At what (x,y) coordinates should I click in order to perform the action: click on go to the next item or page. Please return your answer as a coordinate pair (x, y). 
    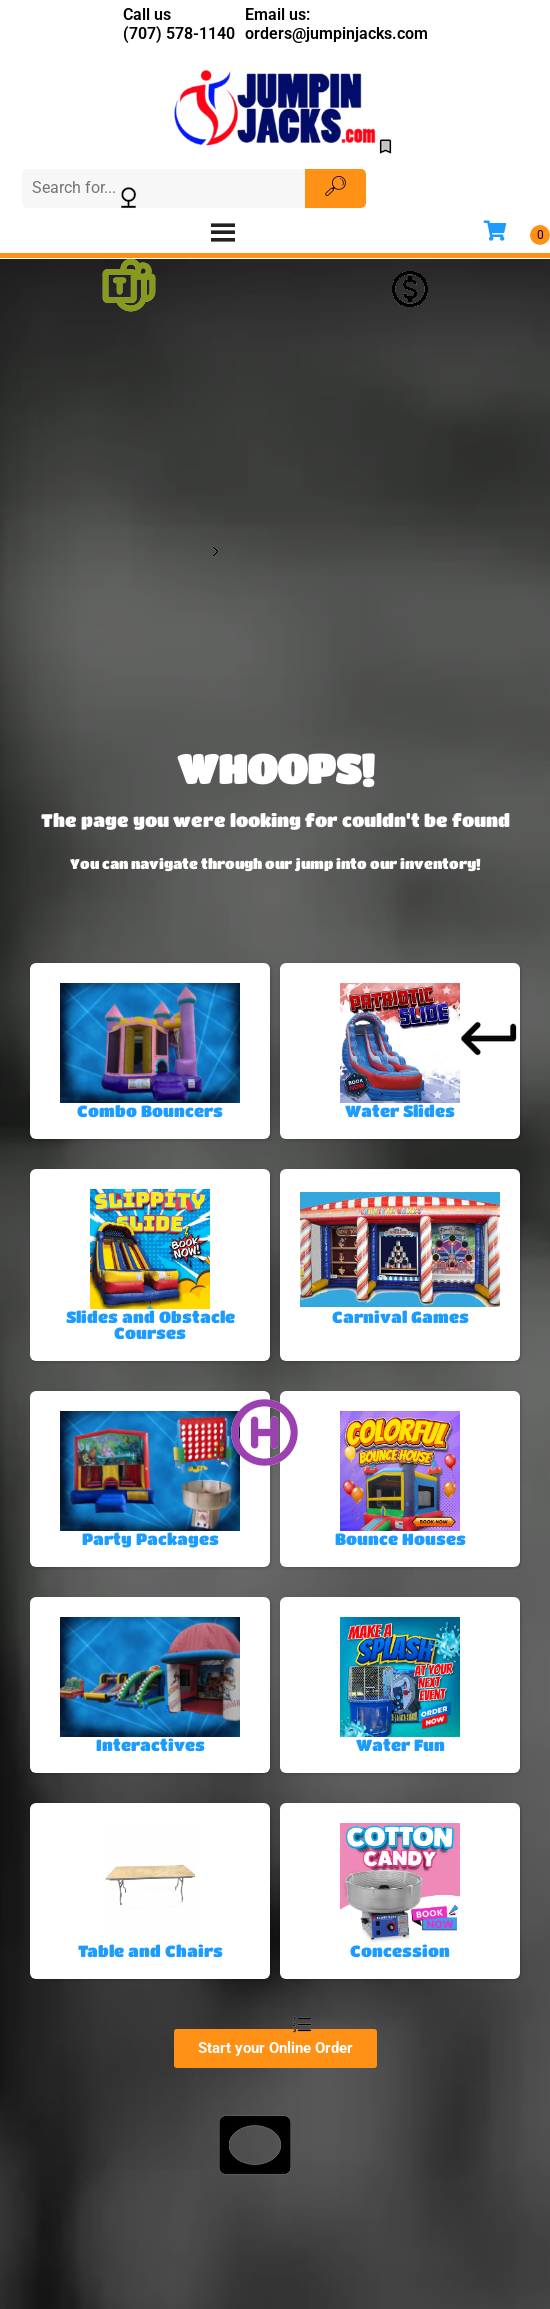
    Looking at the image, I should click on (215, 551).